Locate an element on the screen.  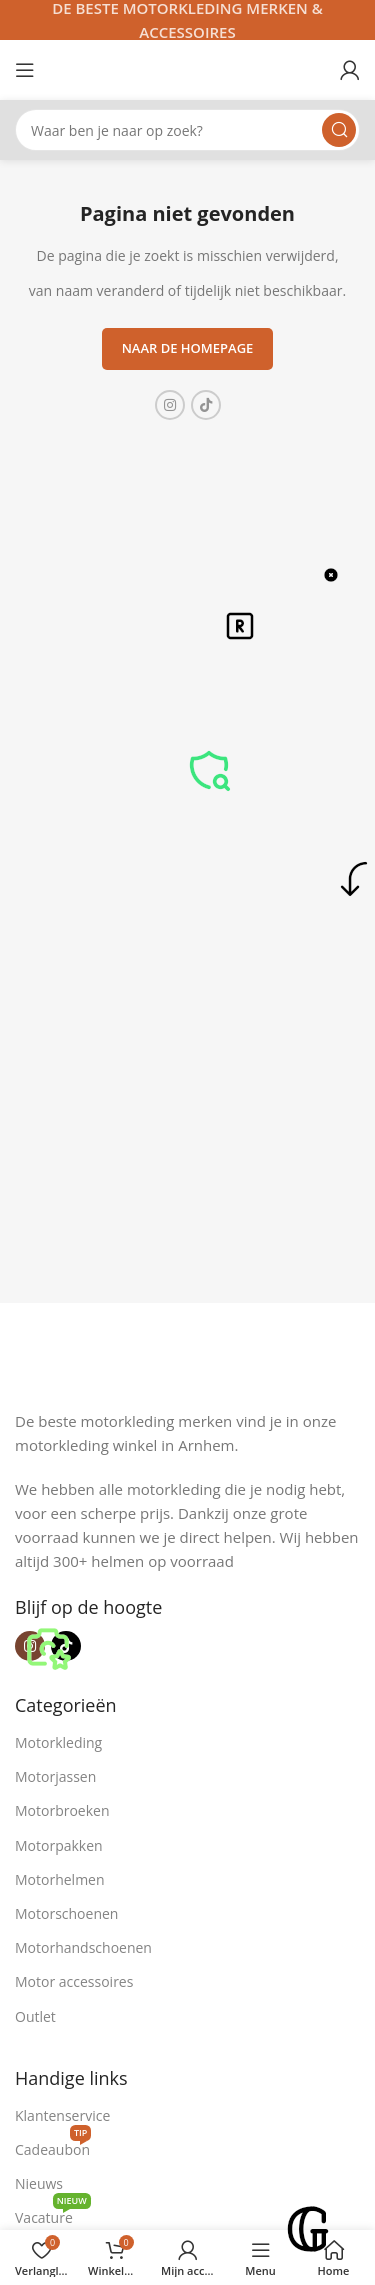
link to The Guardian news website is located at coordinates (308, 2229).